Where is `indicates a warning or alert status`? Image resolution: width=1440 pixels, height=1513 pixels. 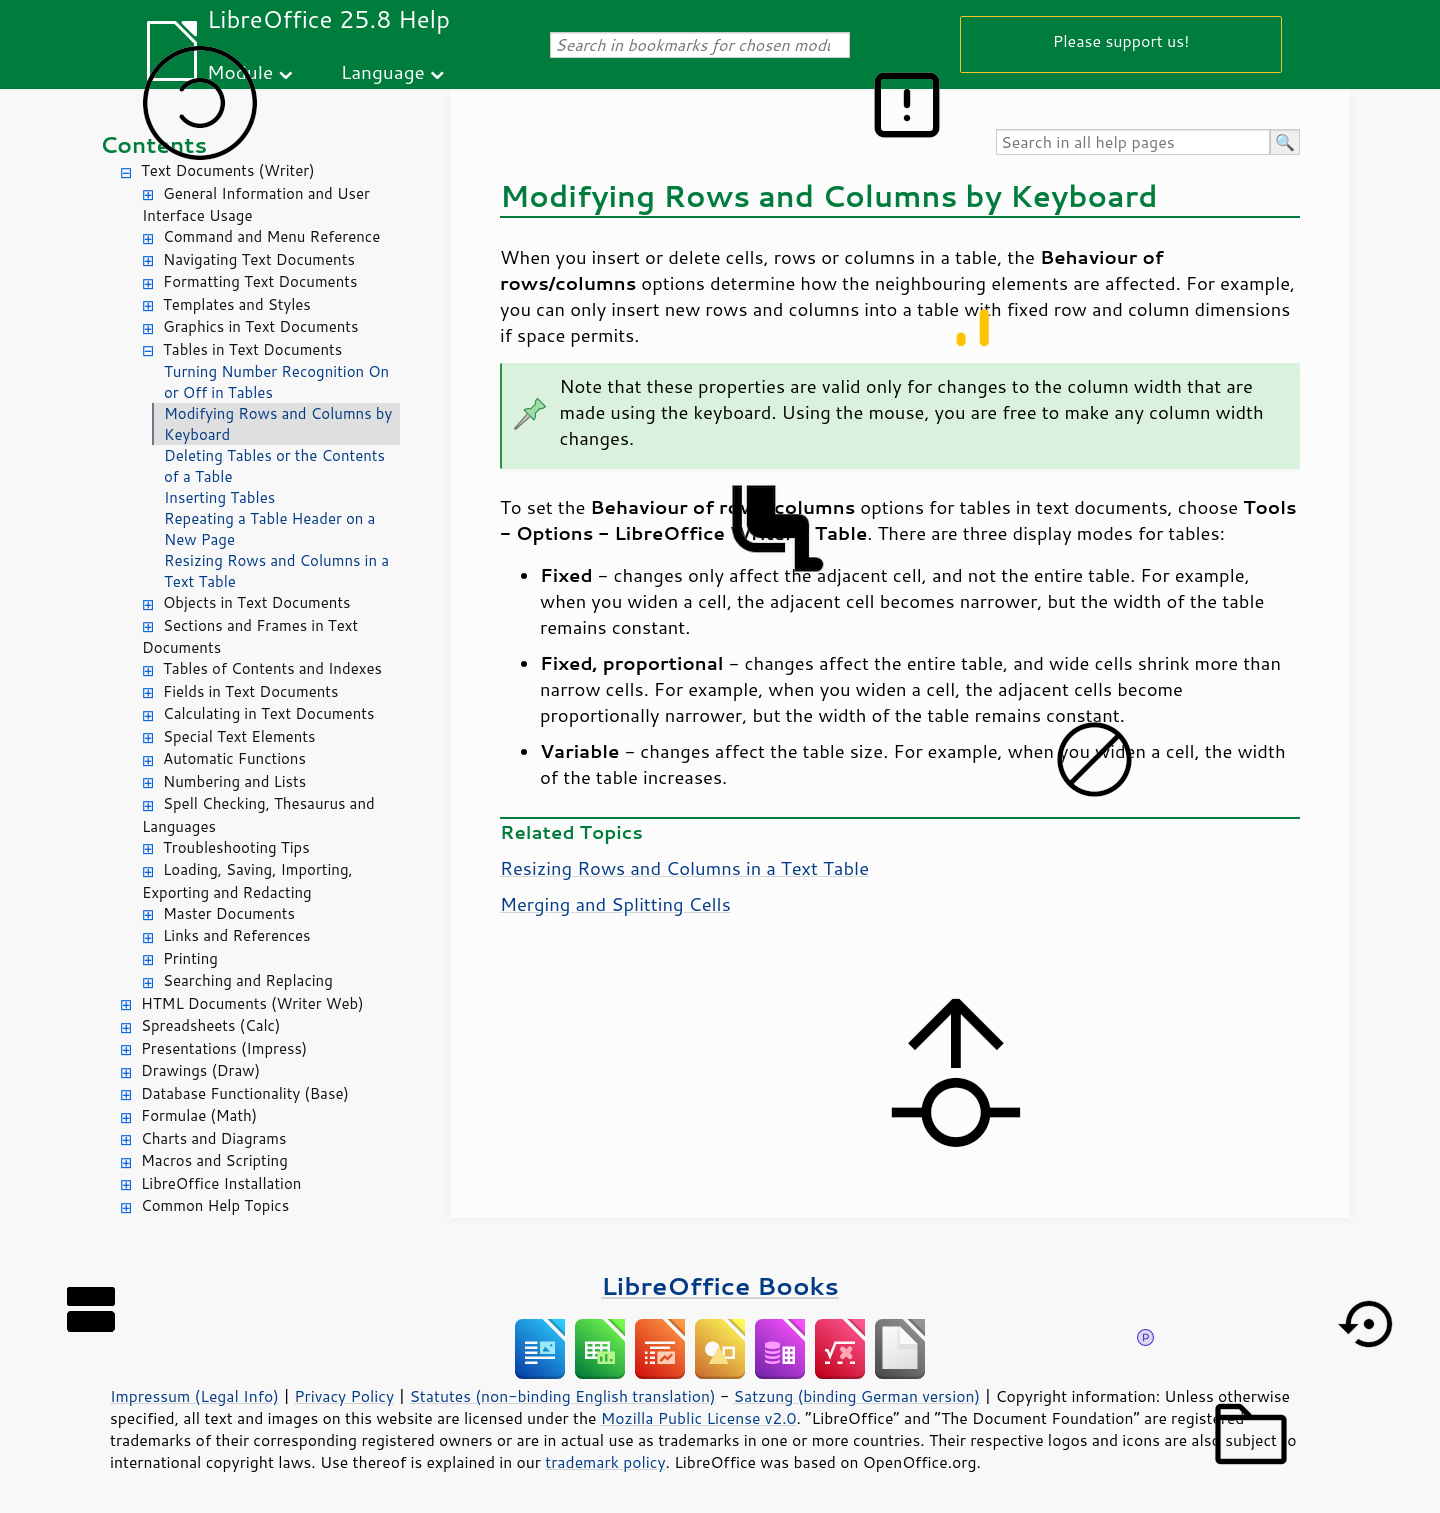 indicates a warning or alert status is located at coordinates (907, 105).